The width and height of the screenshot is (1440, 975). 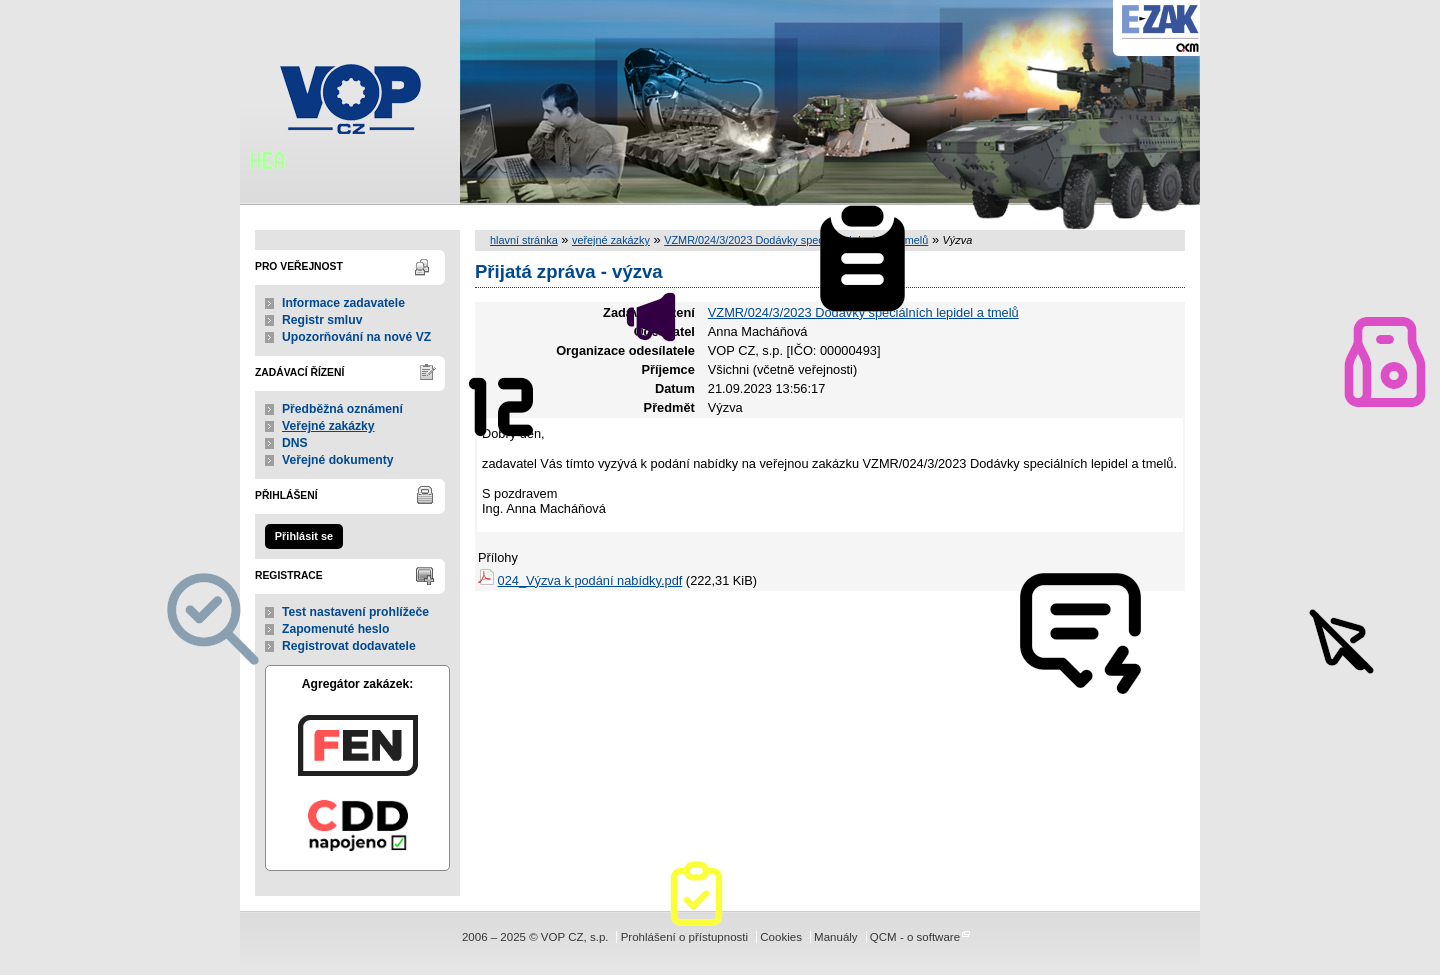 What do you see at coordinates (267, 160) in the screenshot?
I see `indicates HTTP HEAD request method` at bounding box center [267, 160].